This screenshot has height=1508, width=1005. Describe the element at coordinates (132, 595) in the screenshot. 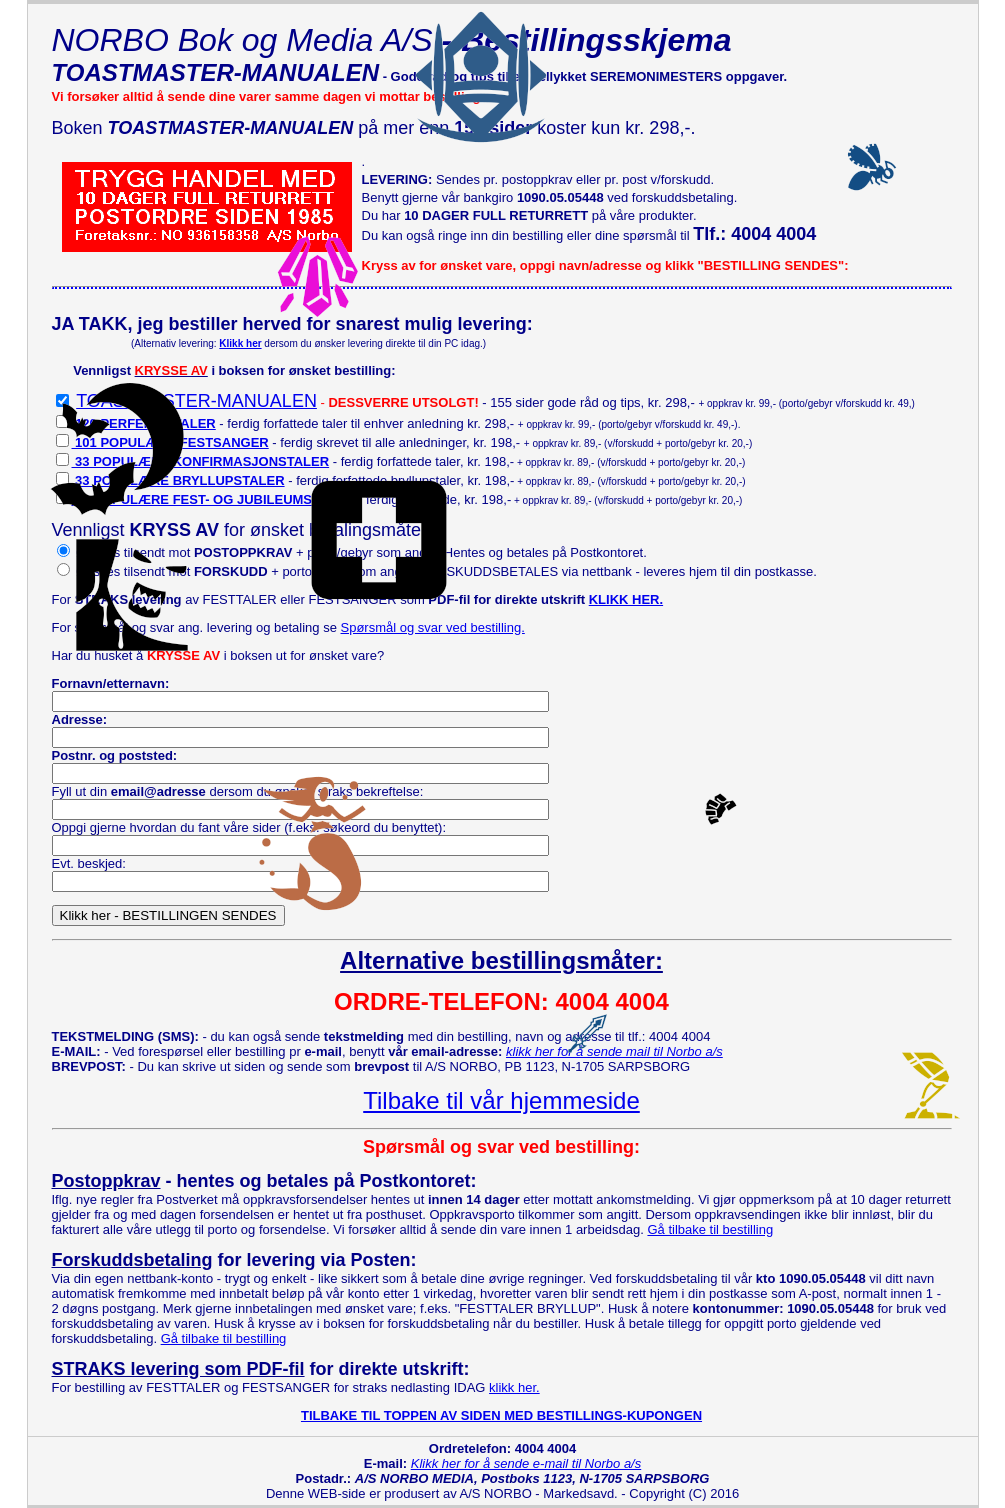

I see `vampire bite attack action in a game` at that location.